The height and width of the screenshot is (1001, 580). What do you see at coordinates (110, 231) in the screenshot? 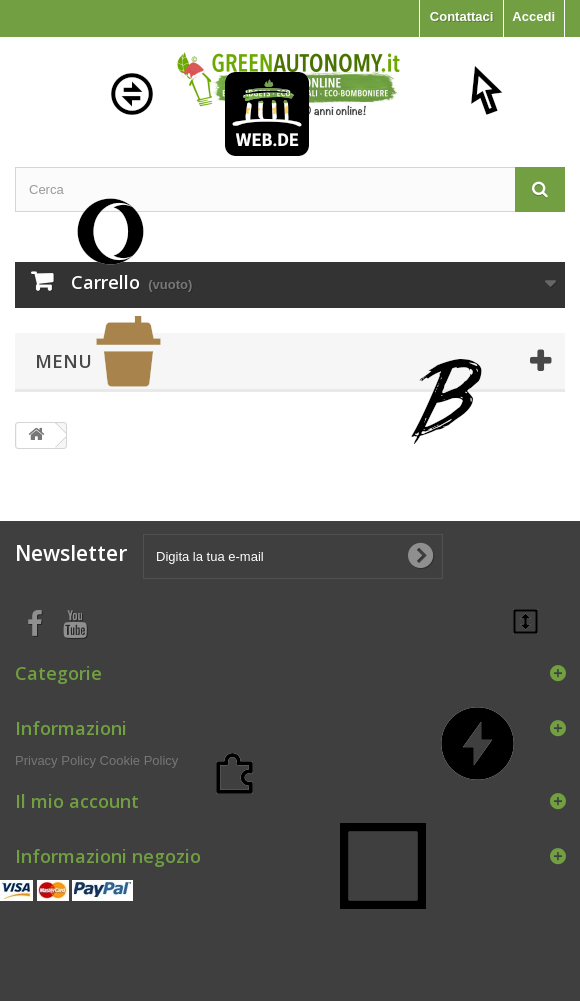
I see `open opera browser` at bounding box center [110, 231].